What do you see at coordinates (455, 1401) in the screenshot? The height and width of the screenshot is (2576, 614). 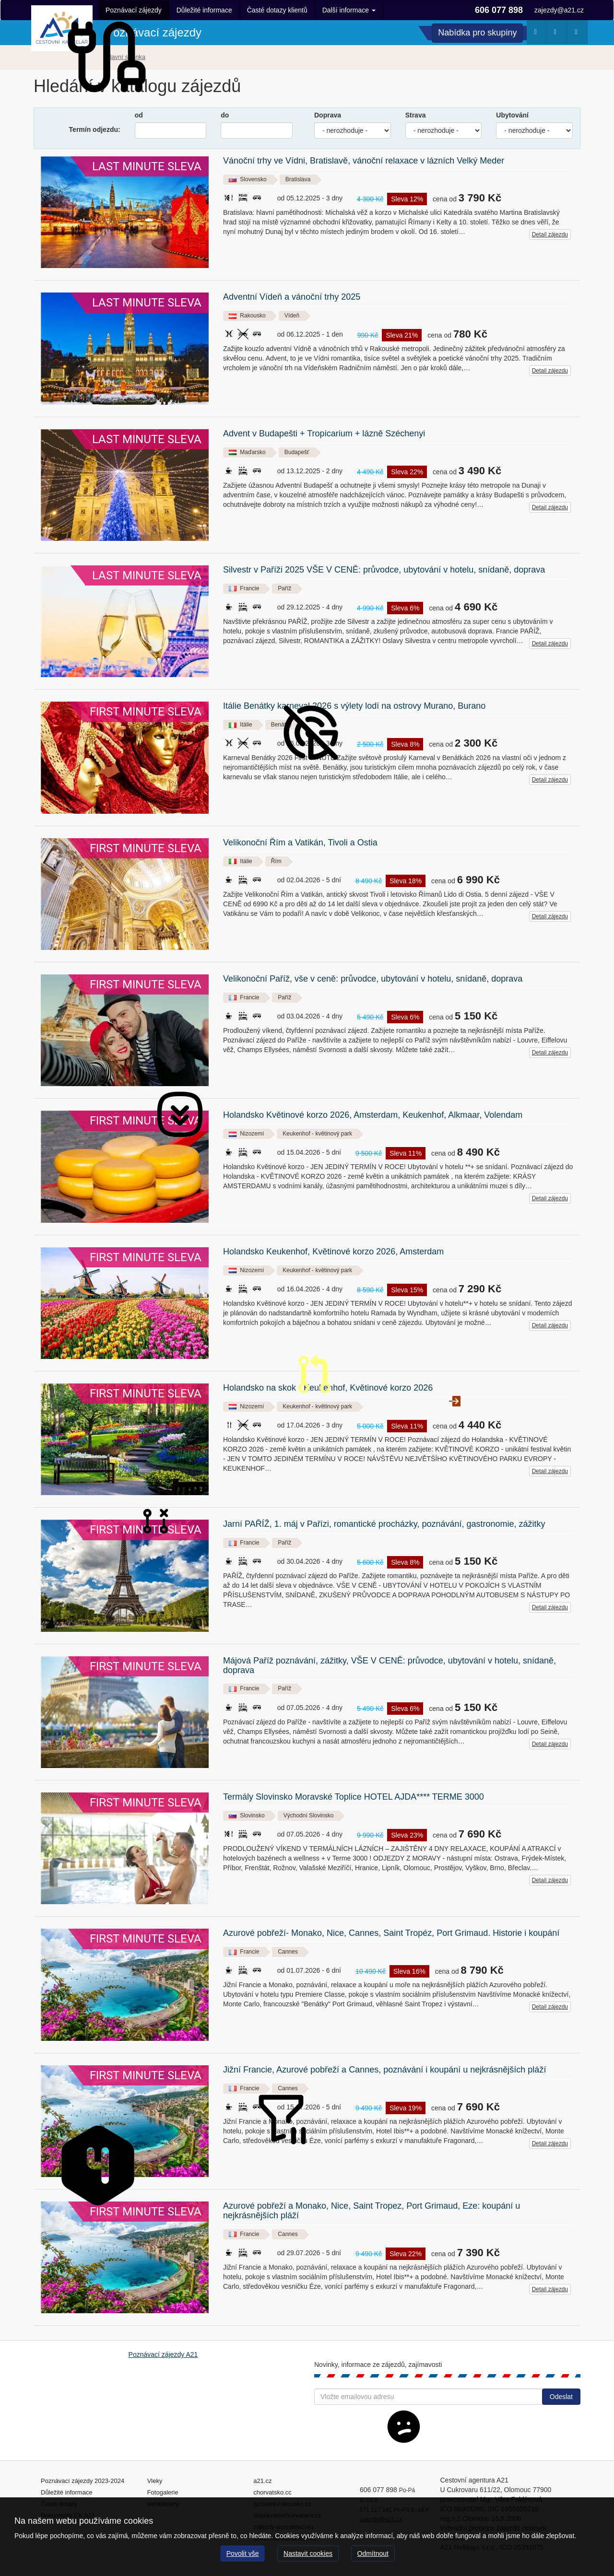 I see `log in to your account` at bounding box center [455, 1401].